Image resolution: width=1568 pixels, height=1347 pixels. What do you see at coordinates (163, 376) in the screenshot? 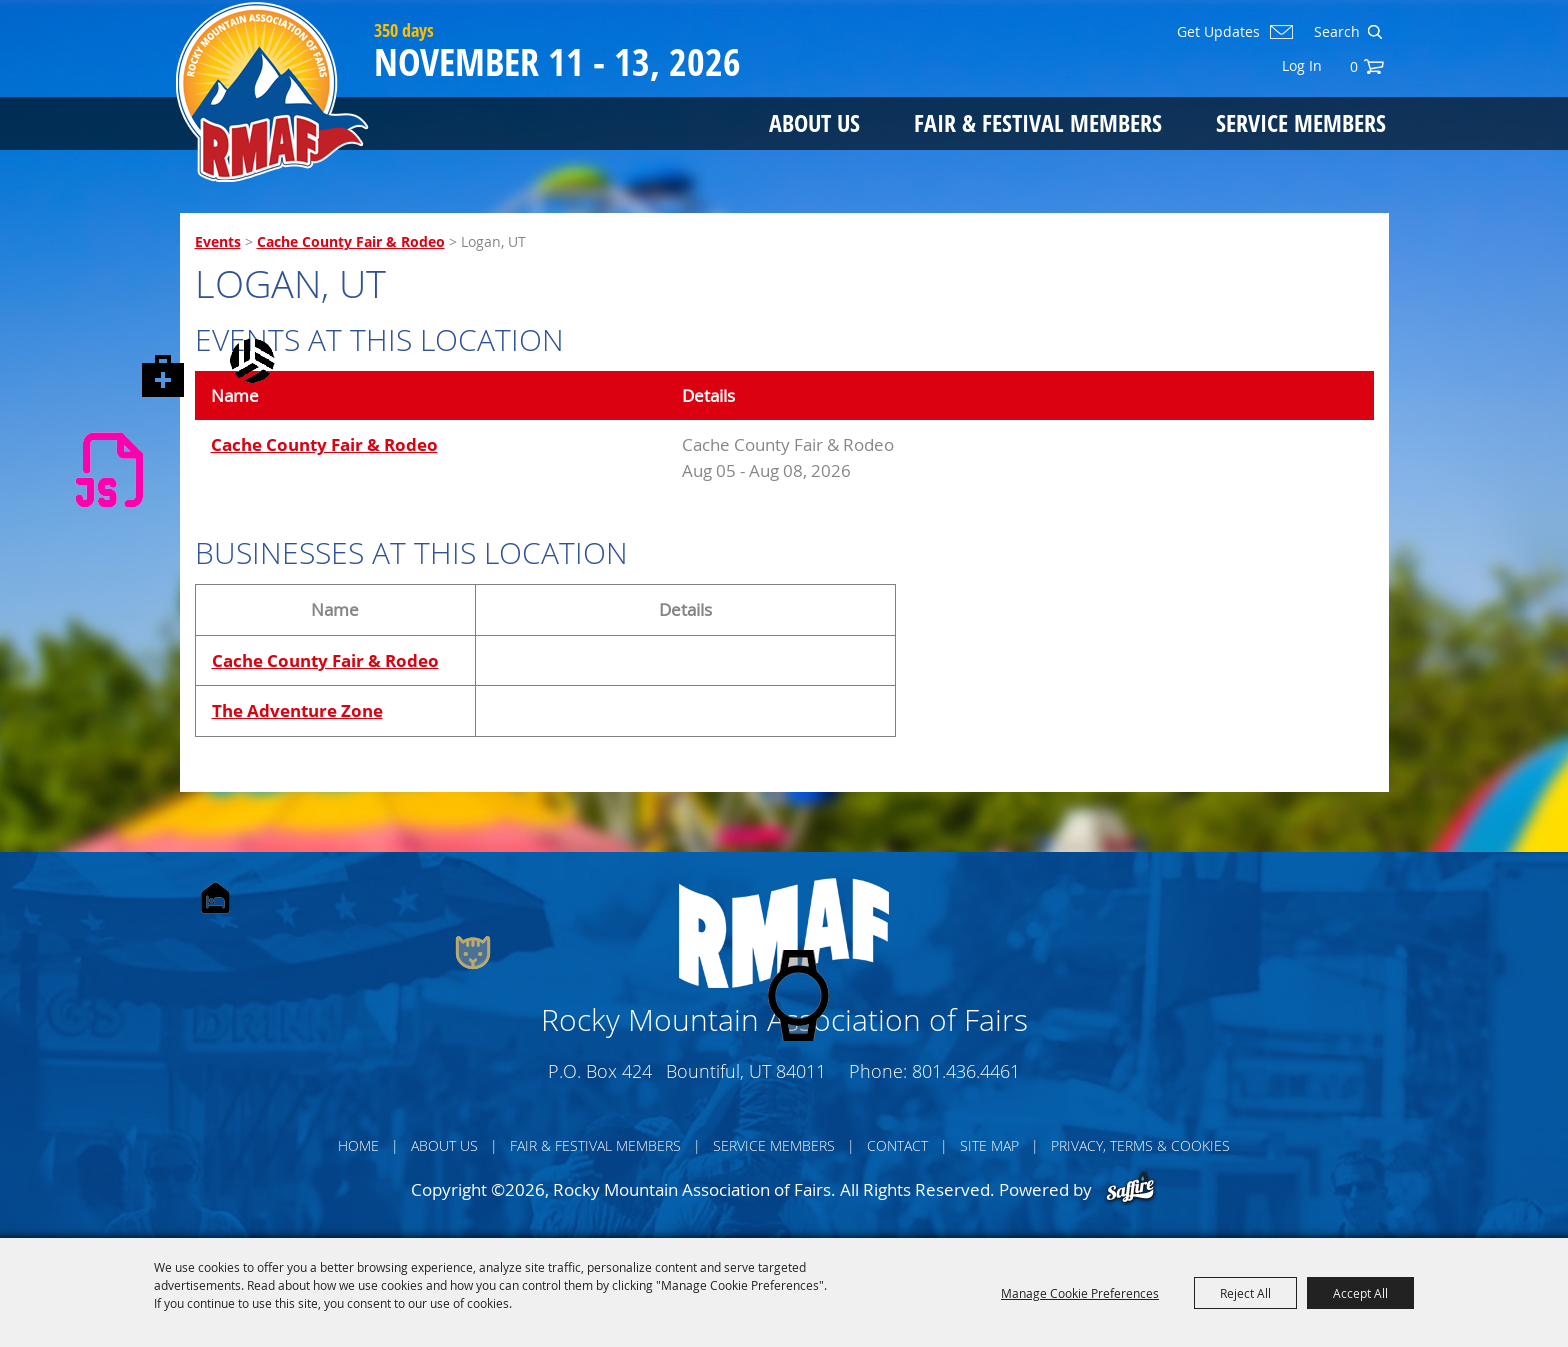
I see `access medical services or healthcare options` at bounding box center [163, 376].